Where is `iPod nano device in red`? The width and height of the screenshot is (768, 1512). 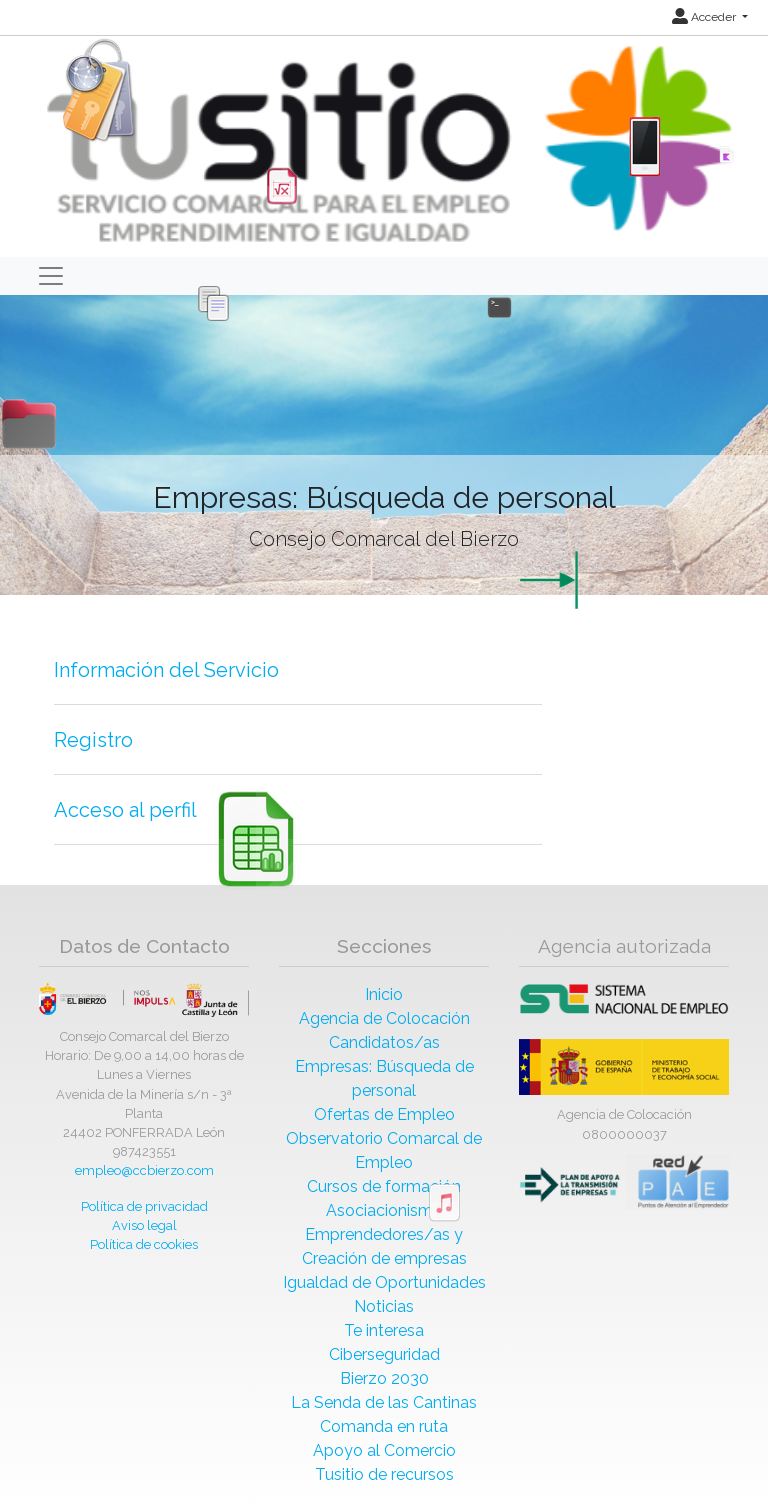
iPod nano device in red is located at coordinates (645, 147).